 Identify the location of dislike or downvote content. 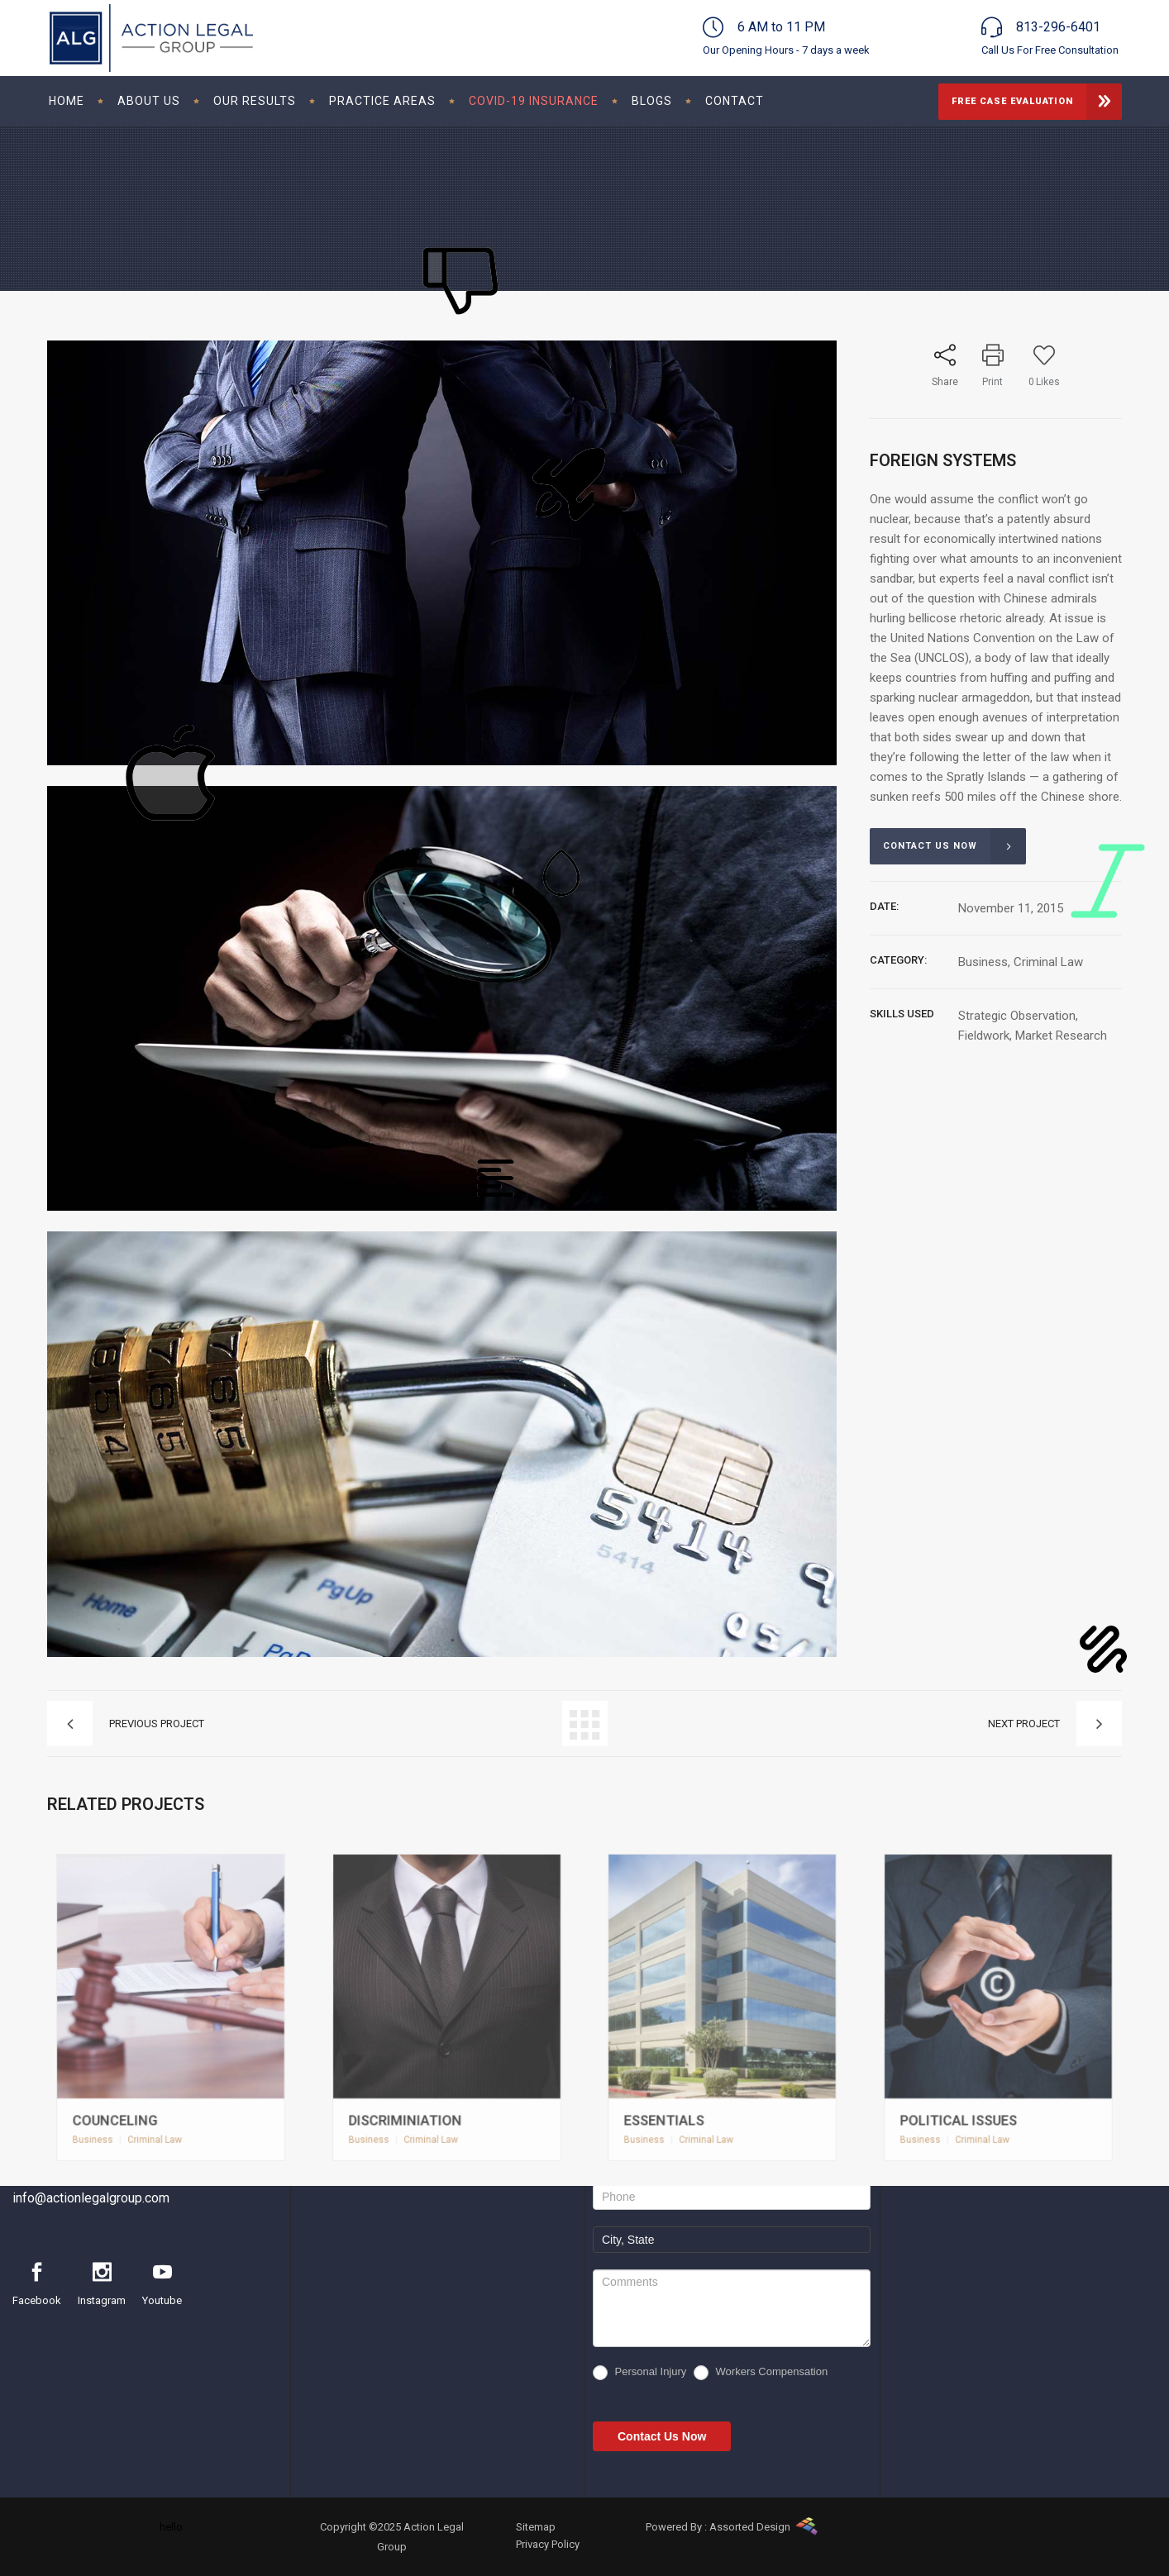
(460, 277).